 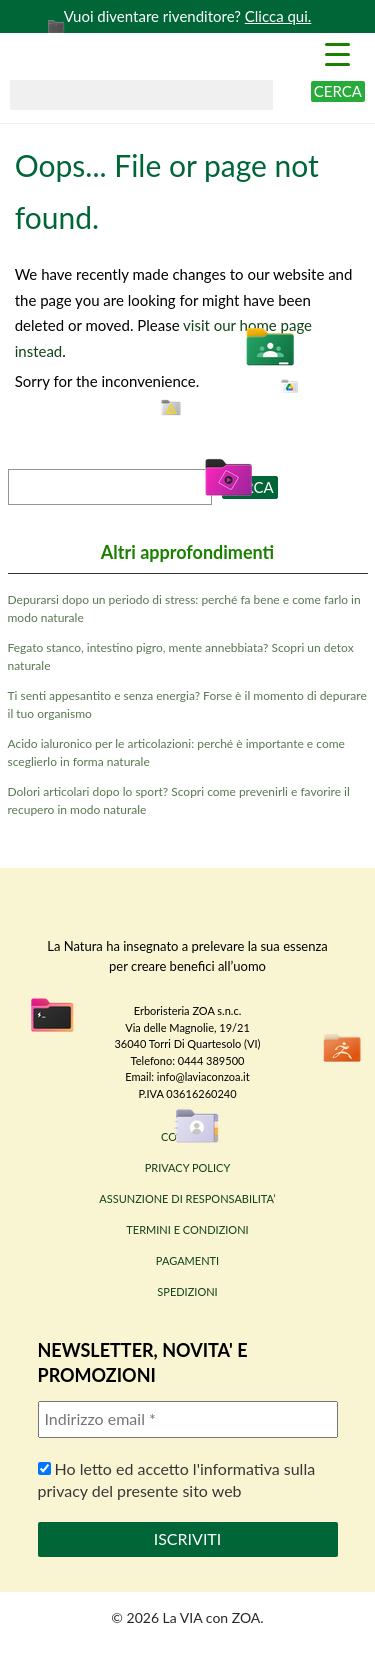 I want to click on open hyper terminal project folder, so click(x=52, y=1016).